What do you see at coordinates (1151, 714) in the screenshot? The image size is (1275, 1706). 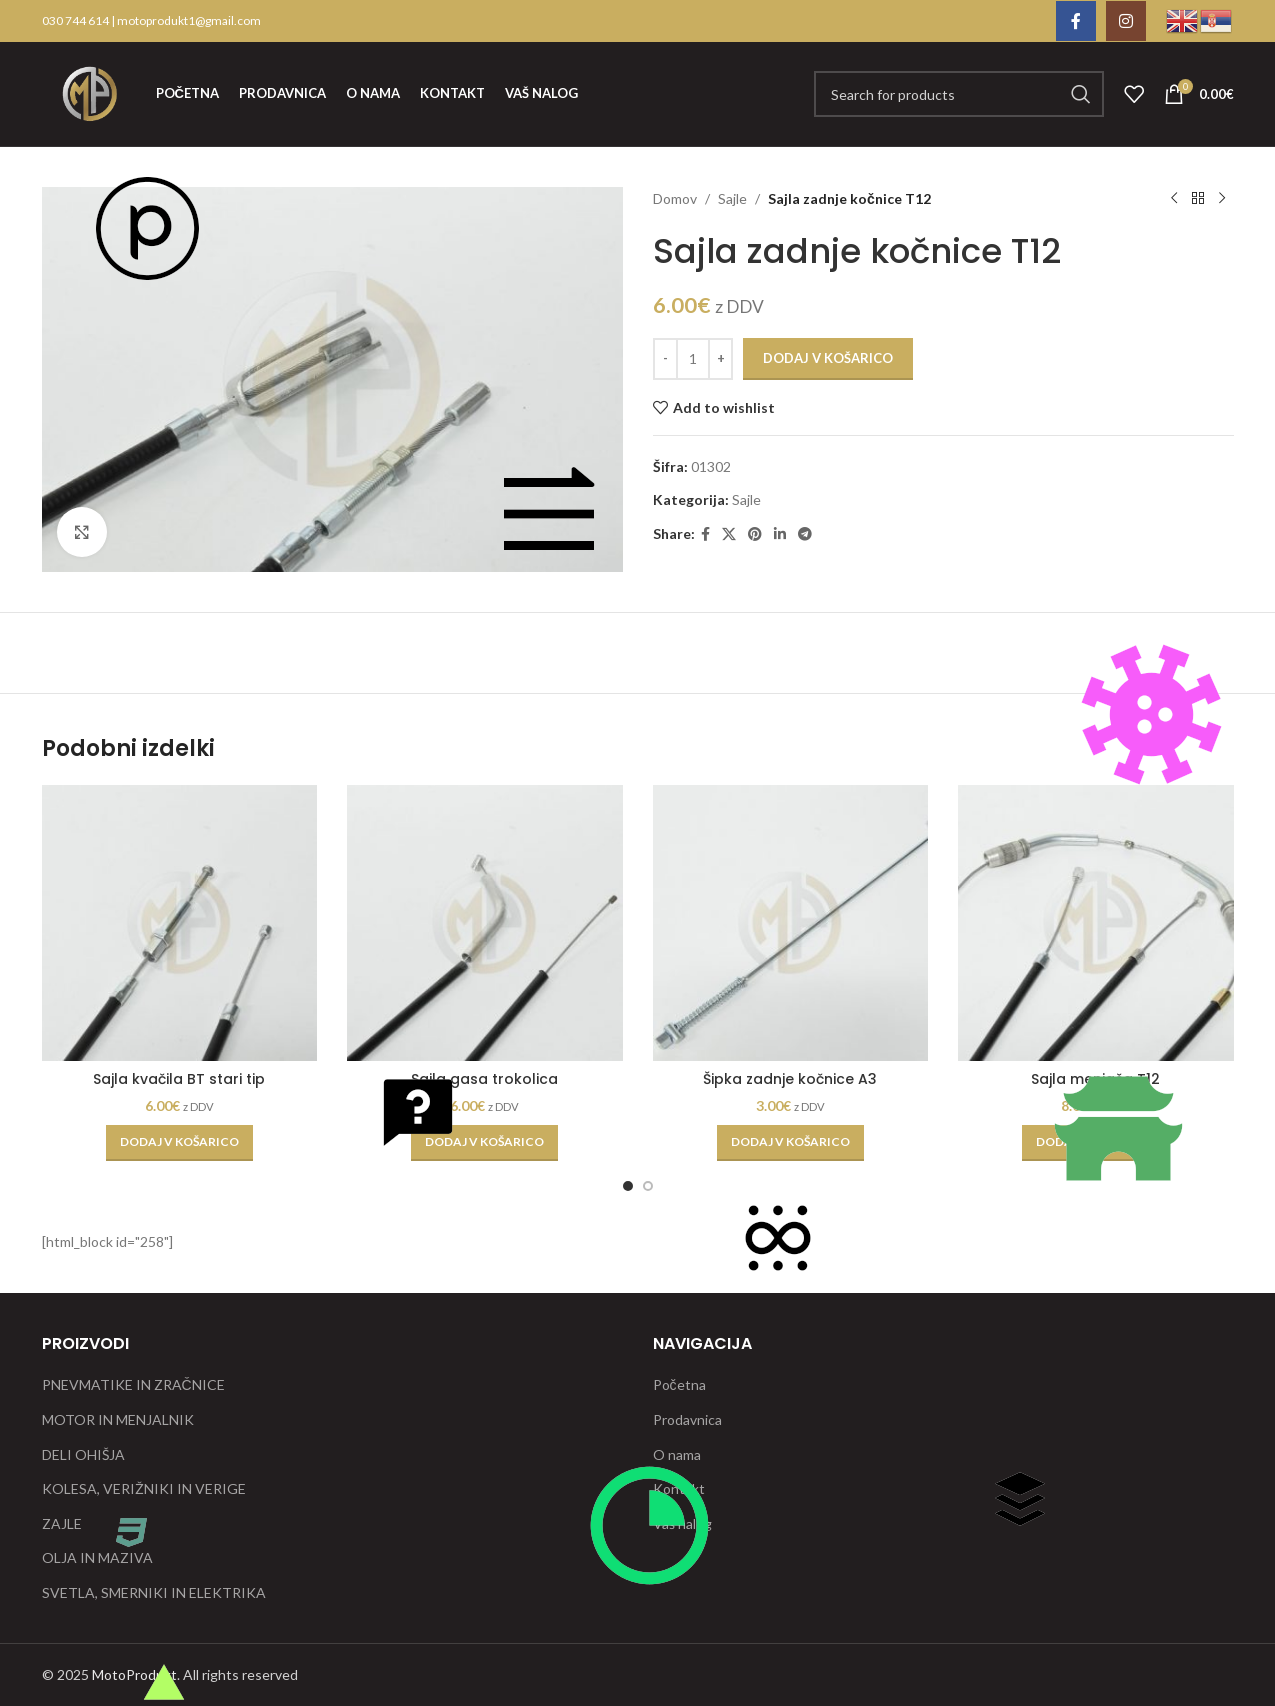 I see `indicates virus or malware detected` at bounding box center [1151, 714].